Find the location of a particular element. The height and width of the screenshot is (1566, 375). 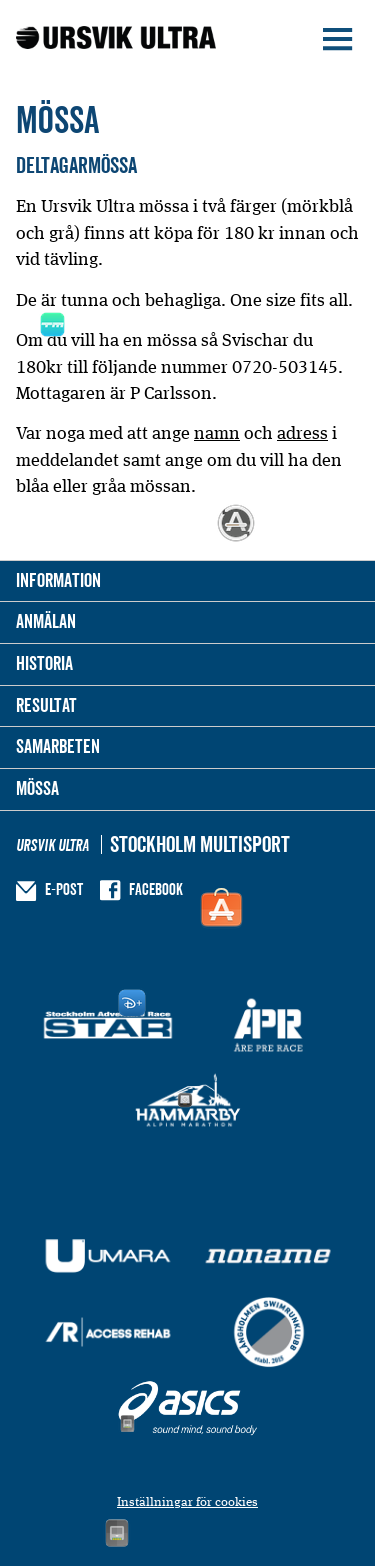

open the software store to browse and install apps is located at coordinates (221, 909).